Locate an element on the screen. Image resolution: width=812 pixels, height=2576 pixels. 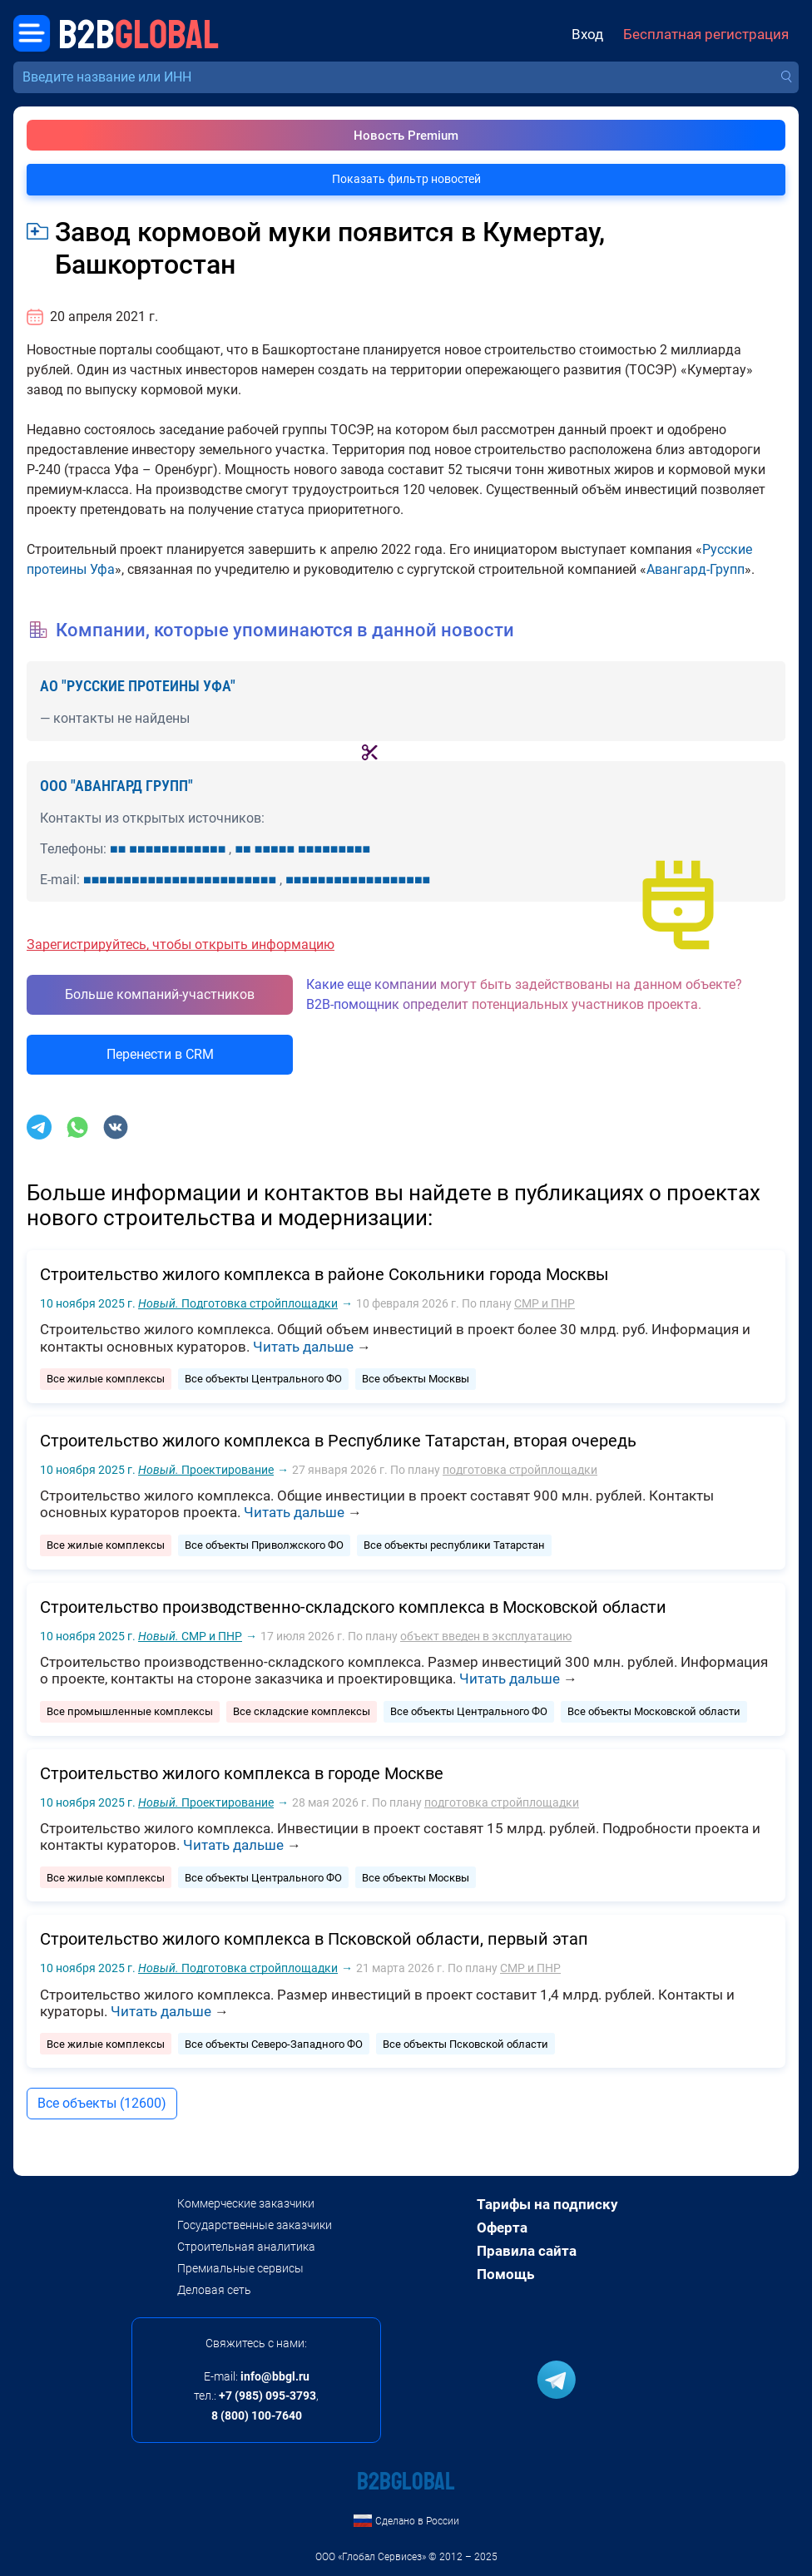
cut selected content is located at coordinates (369, 752).